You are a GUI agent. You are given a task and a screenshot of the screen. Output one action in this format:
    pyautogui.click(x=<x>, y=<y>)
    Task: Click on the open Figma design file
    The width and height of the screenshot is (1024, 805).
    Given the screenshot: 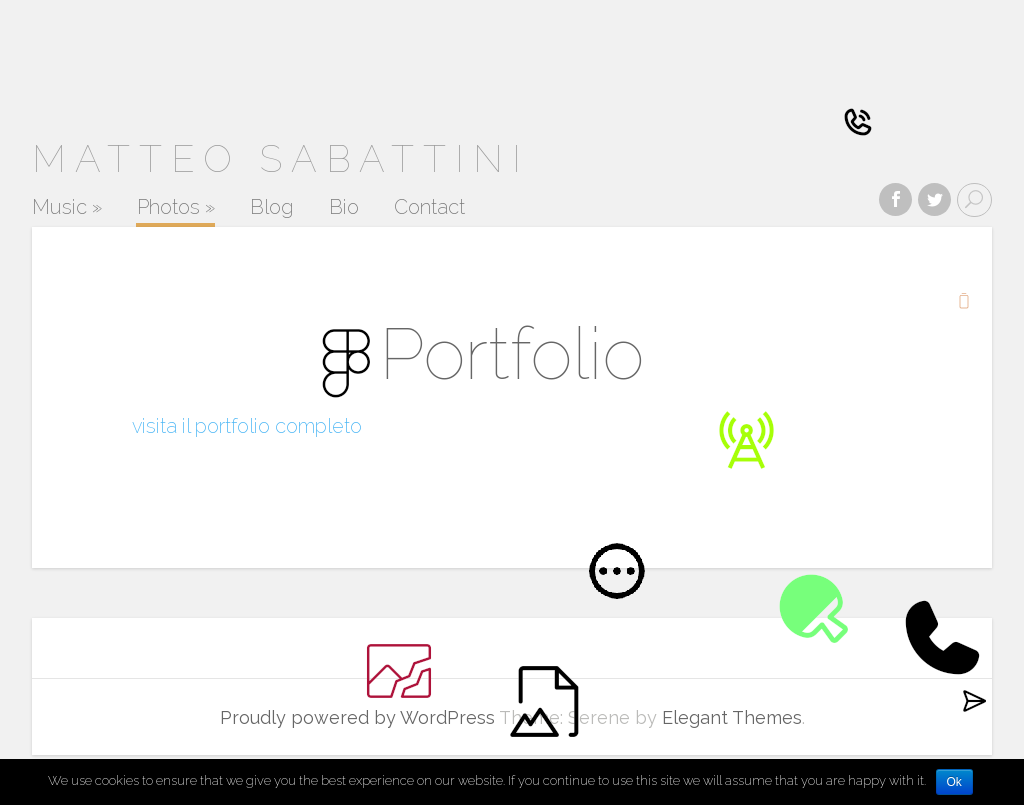 What is the action you would take?
    pyautogui.click(x=345, y=362)
    